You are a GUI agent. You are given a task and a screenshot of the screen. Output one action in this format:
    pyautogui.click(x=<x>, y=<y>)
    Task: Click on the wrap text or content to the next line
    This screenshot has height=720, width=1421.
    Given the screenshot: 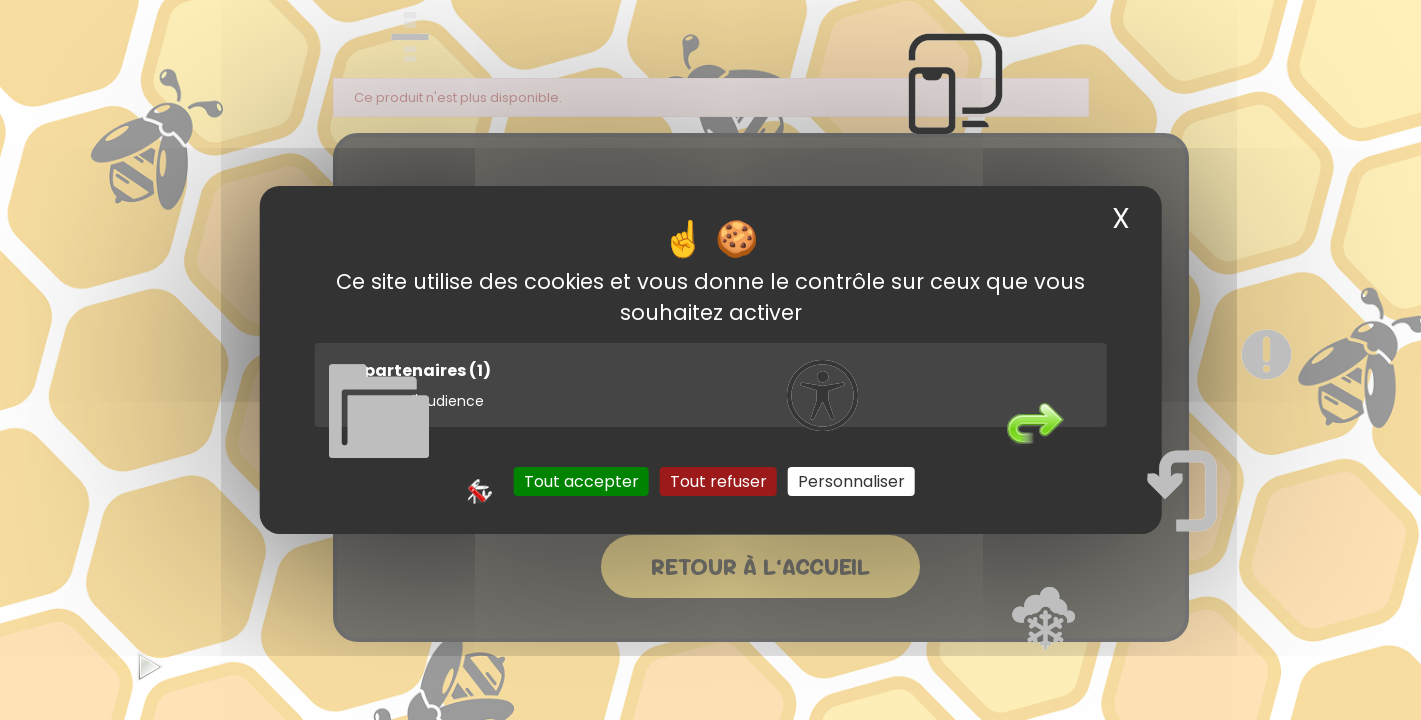 What is the action you would take?
    pyautogui.click(x=1188, y=491)
    